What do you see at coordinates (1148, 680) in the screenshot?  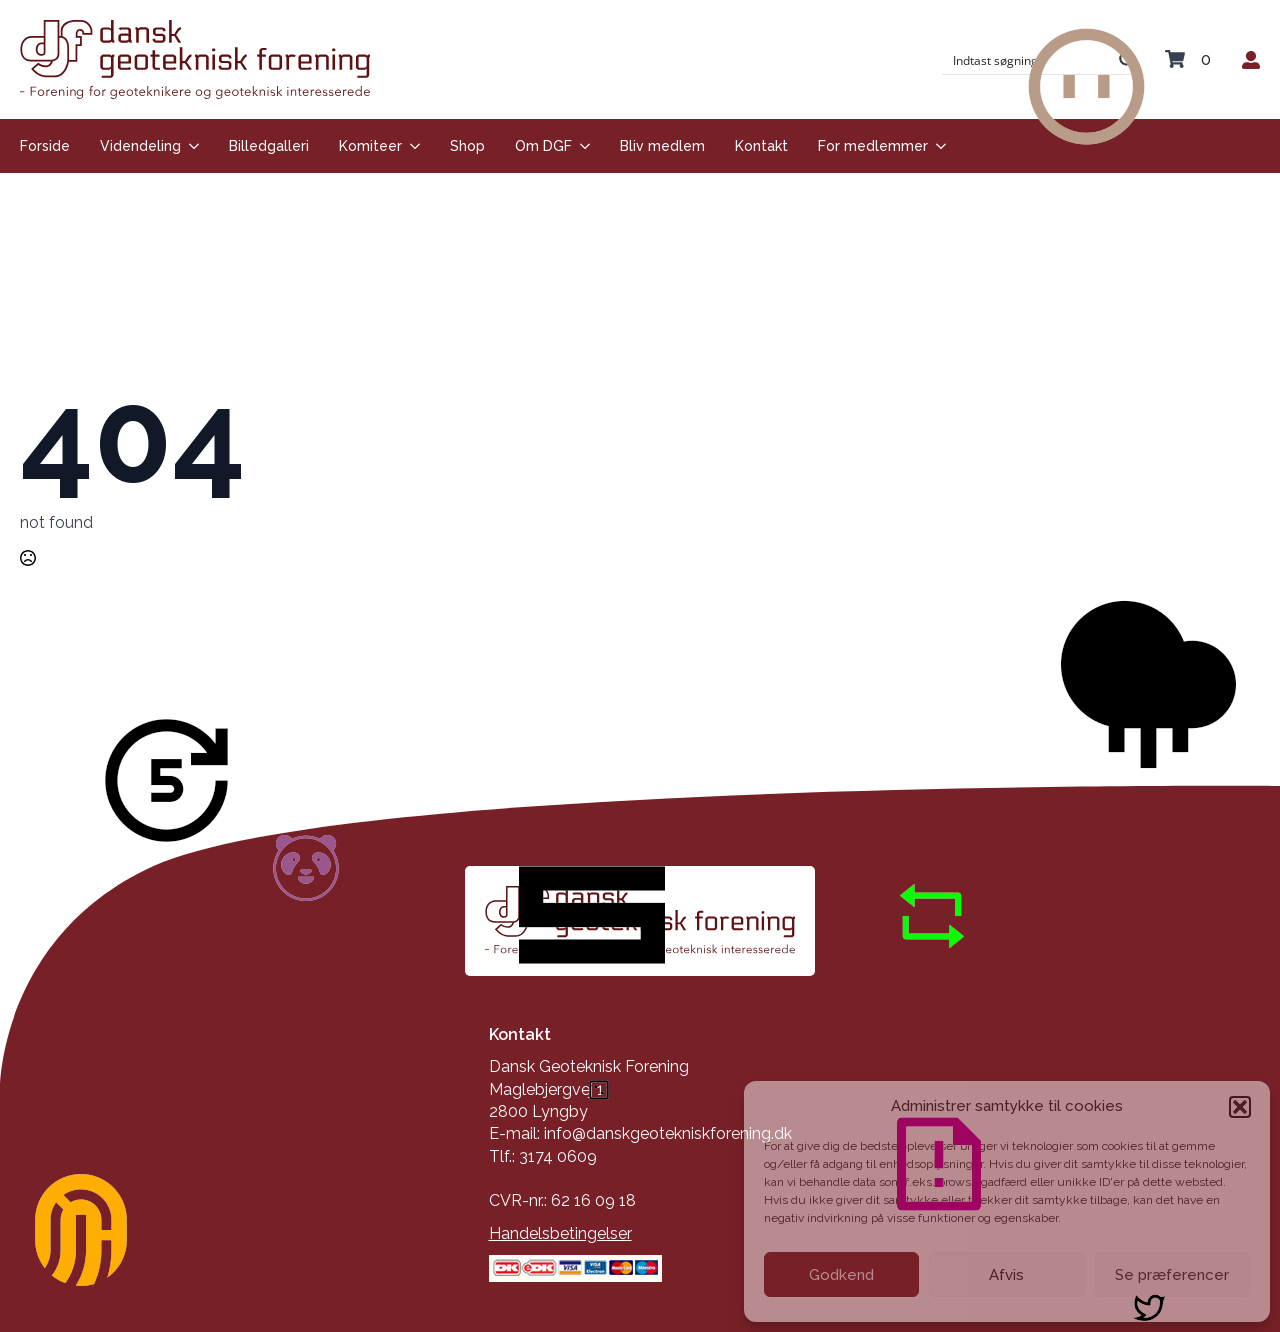 I see `indicates heavy rain or showers in weather forecast` at bounding box center [1148, 680].